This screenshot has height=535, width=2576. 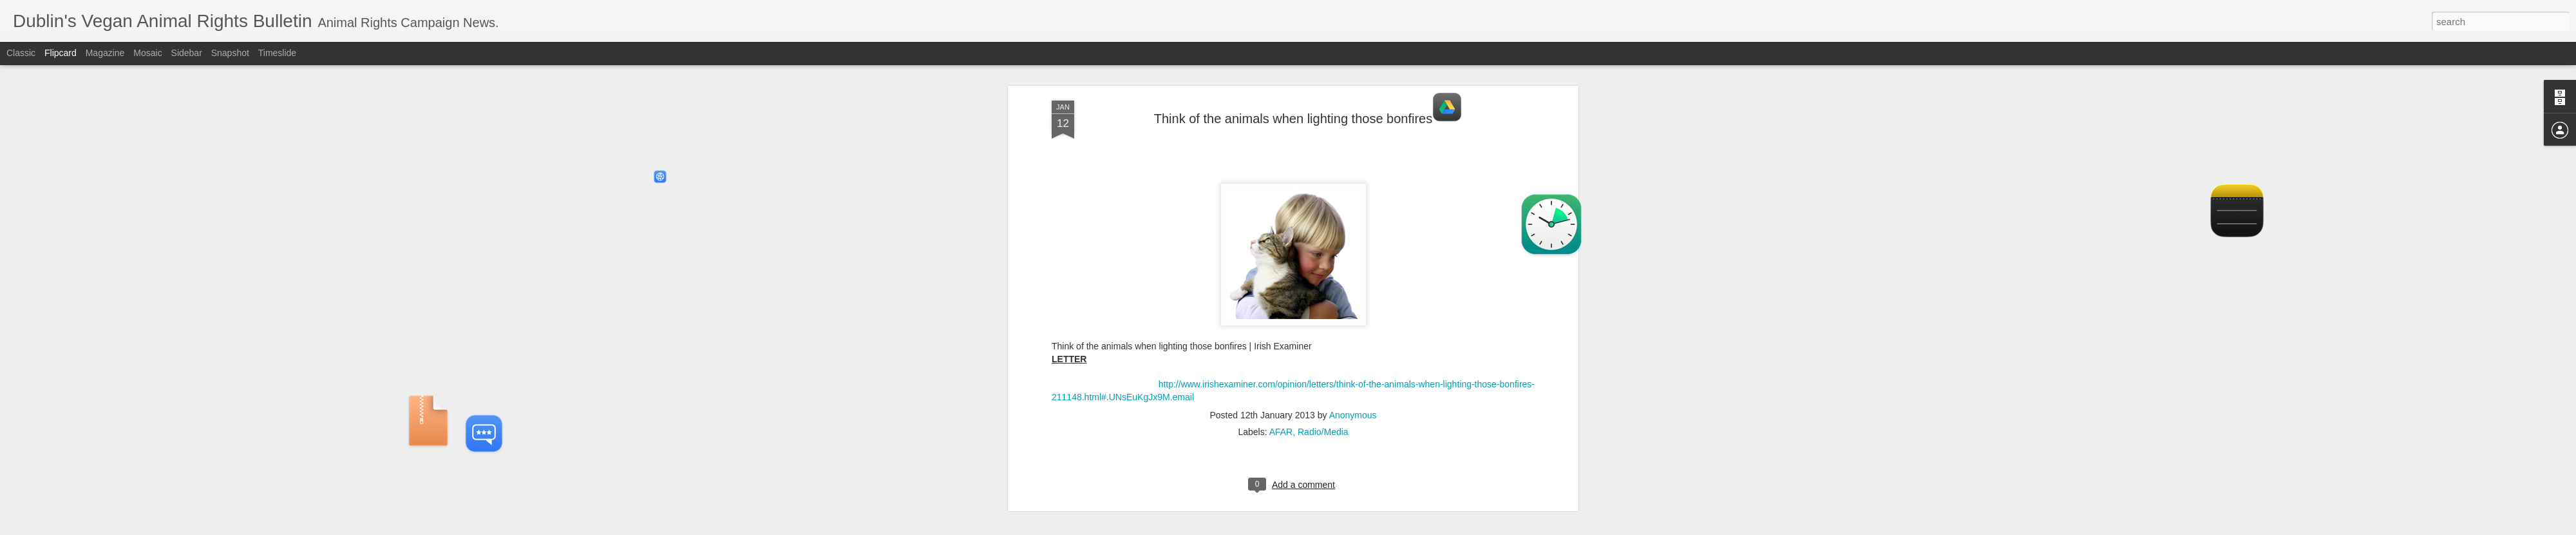 I want to click on open the notes app, so click(x=2237, y=210).